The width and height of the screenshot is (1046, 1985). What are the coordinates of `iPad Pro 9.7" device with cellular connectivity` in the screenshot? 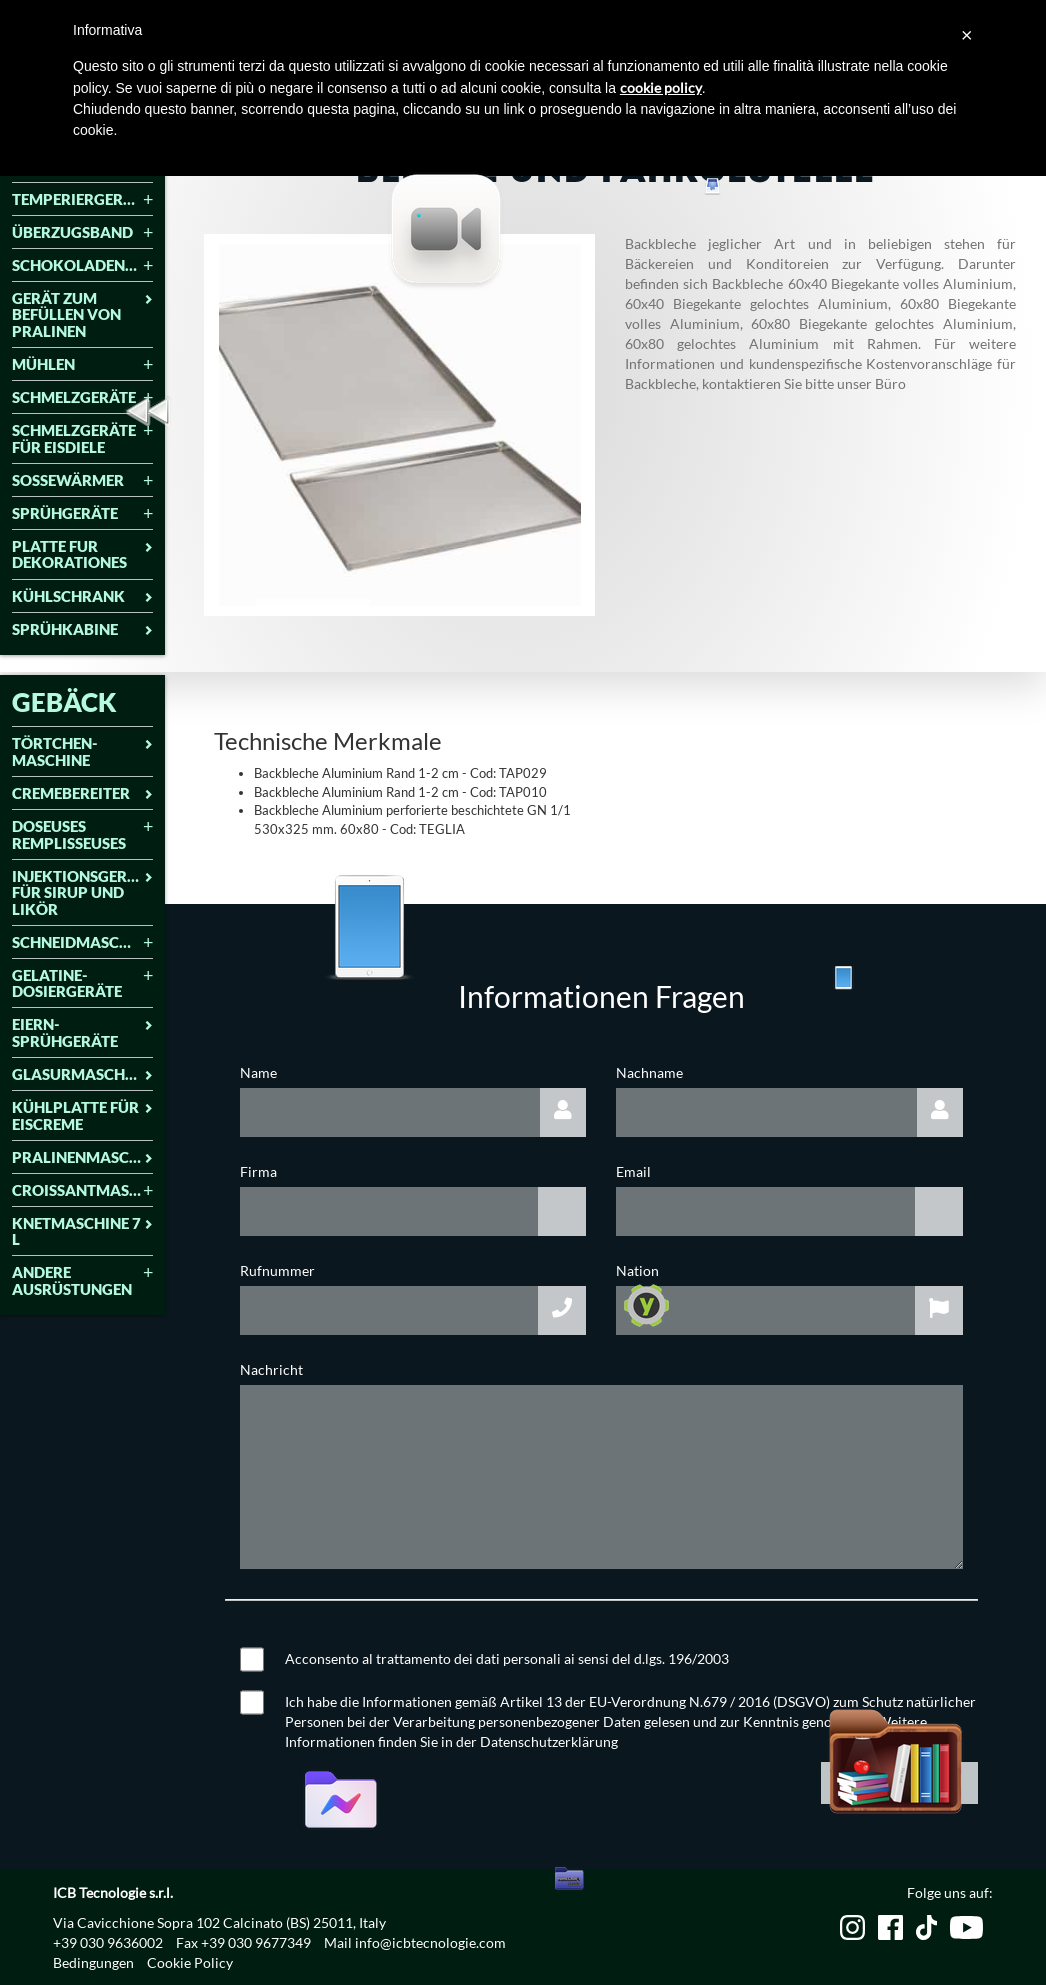 It's located at (843, 977).